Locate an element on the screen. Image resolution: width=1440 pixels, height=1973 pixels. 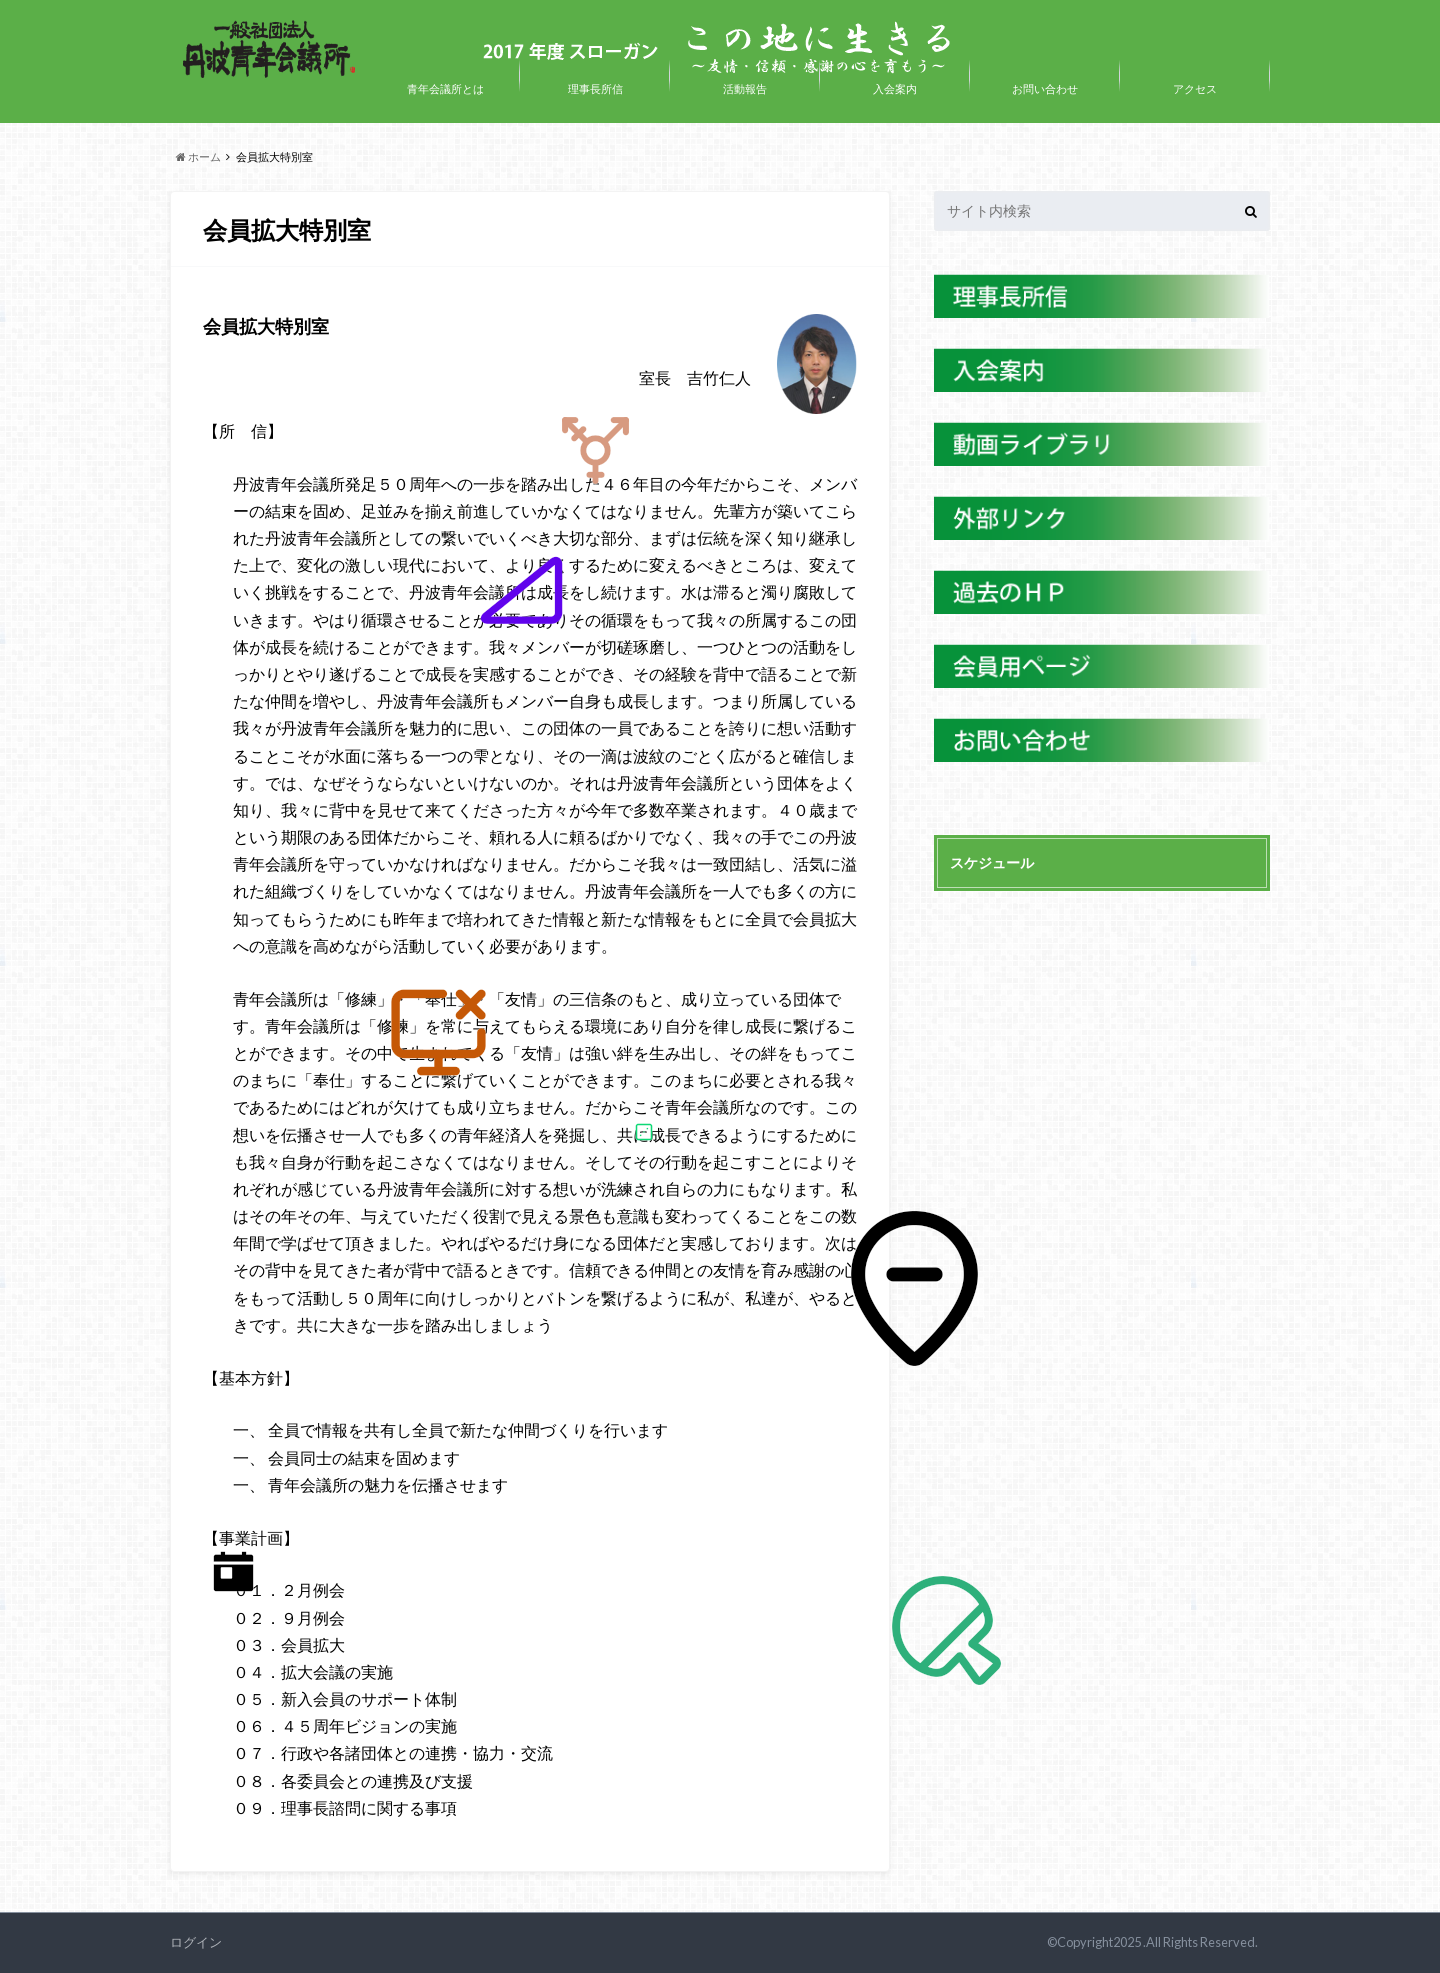
view today's date or events is located at coordinates (233, 1571).